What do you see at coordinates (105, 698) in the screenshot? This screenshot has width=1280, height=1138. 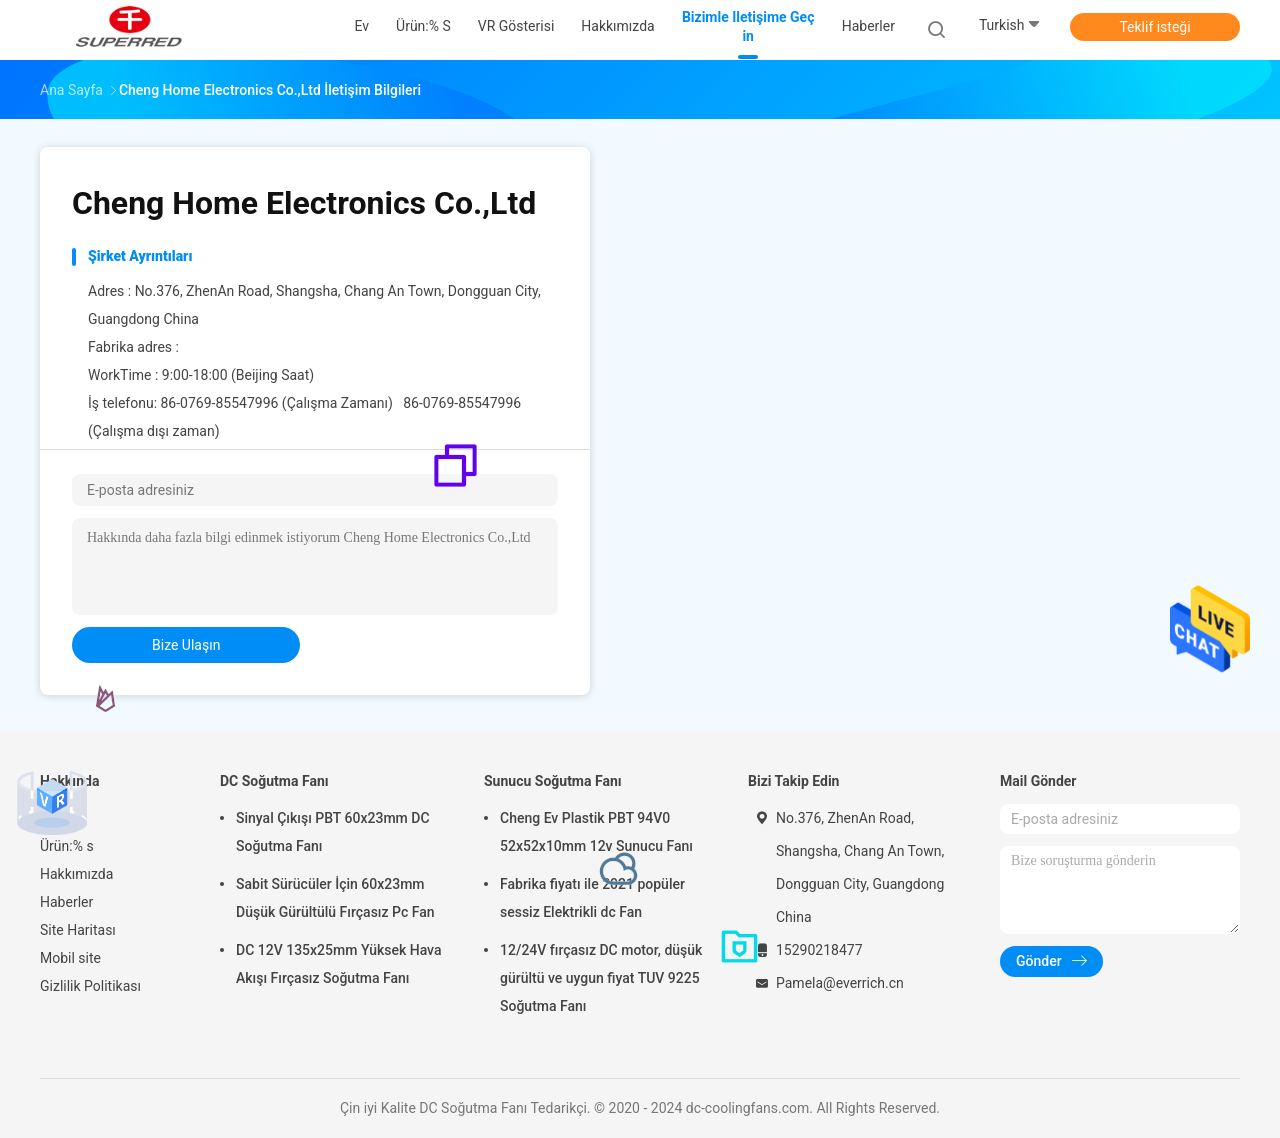 I see `Firebase platform logo` at bounding box center [105, 698].